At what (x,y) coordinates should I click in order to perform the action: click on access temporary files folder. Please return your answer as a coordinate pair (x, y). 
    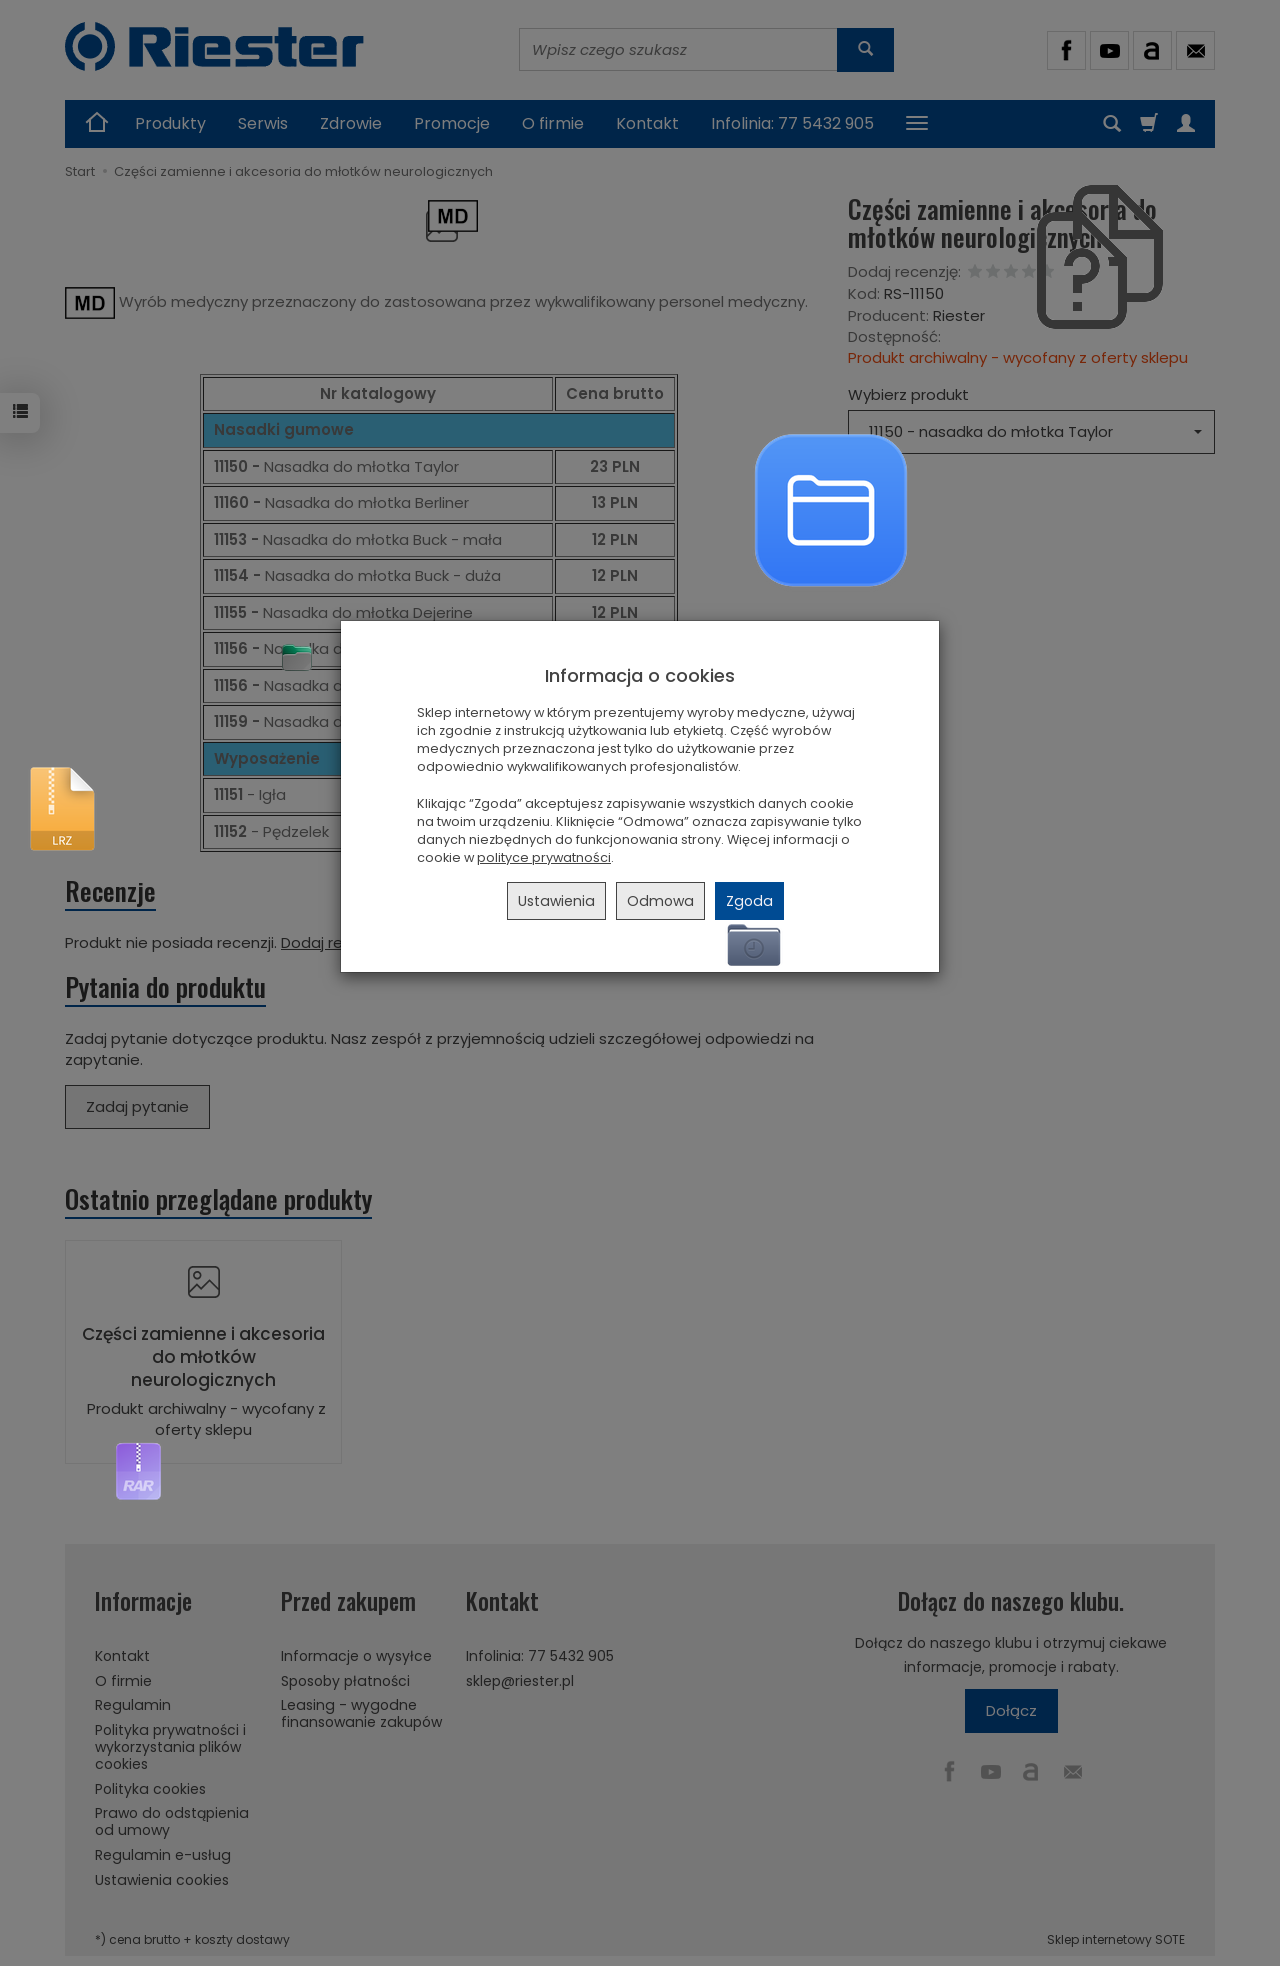
    Looking at the image, I should click on (754, 945).